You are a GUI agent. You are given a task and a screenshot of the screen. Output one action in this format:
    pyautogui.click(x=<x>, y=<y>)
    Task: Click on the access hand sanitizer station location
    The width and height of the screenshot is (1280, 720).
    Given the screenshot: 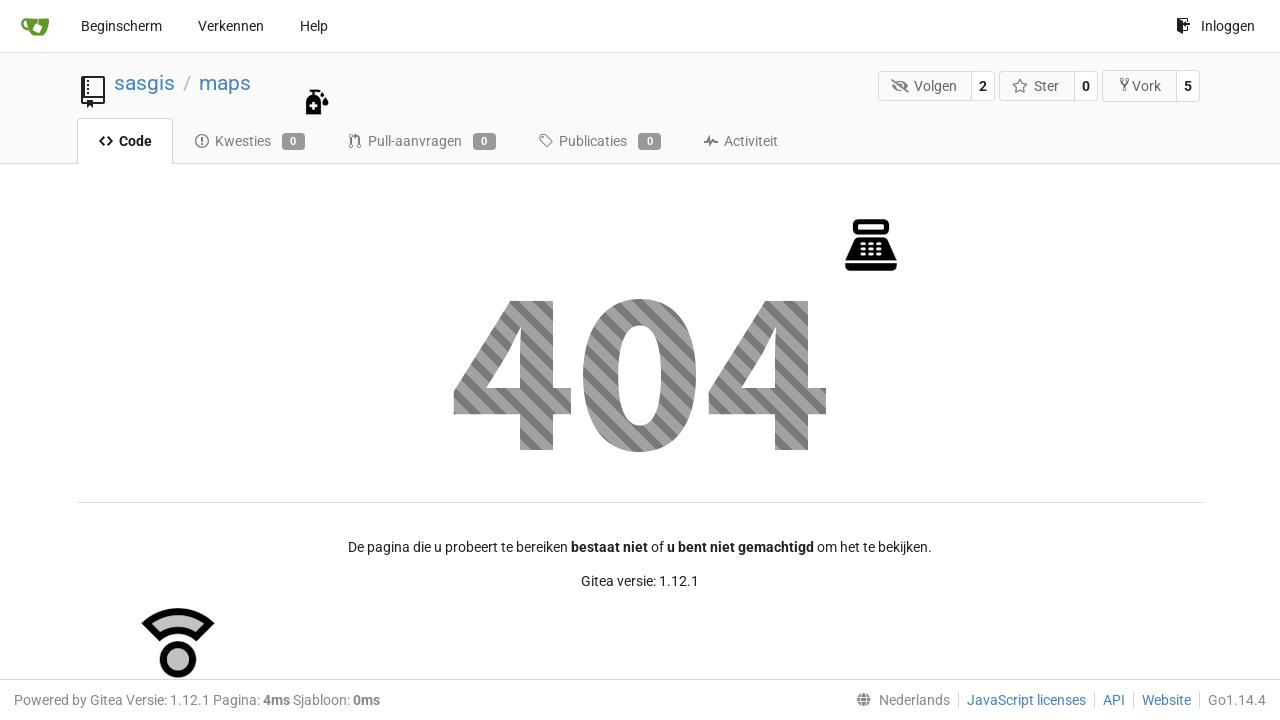 What is the action you would take?
    pyautogui.click(x=316, y=102)
    